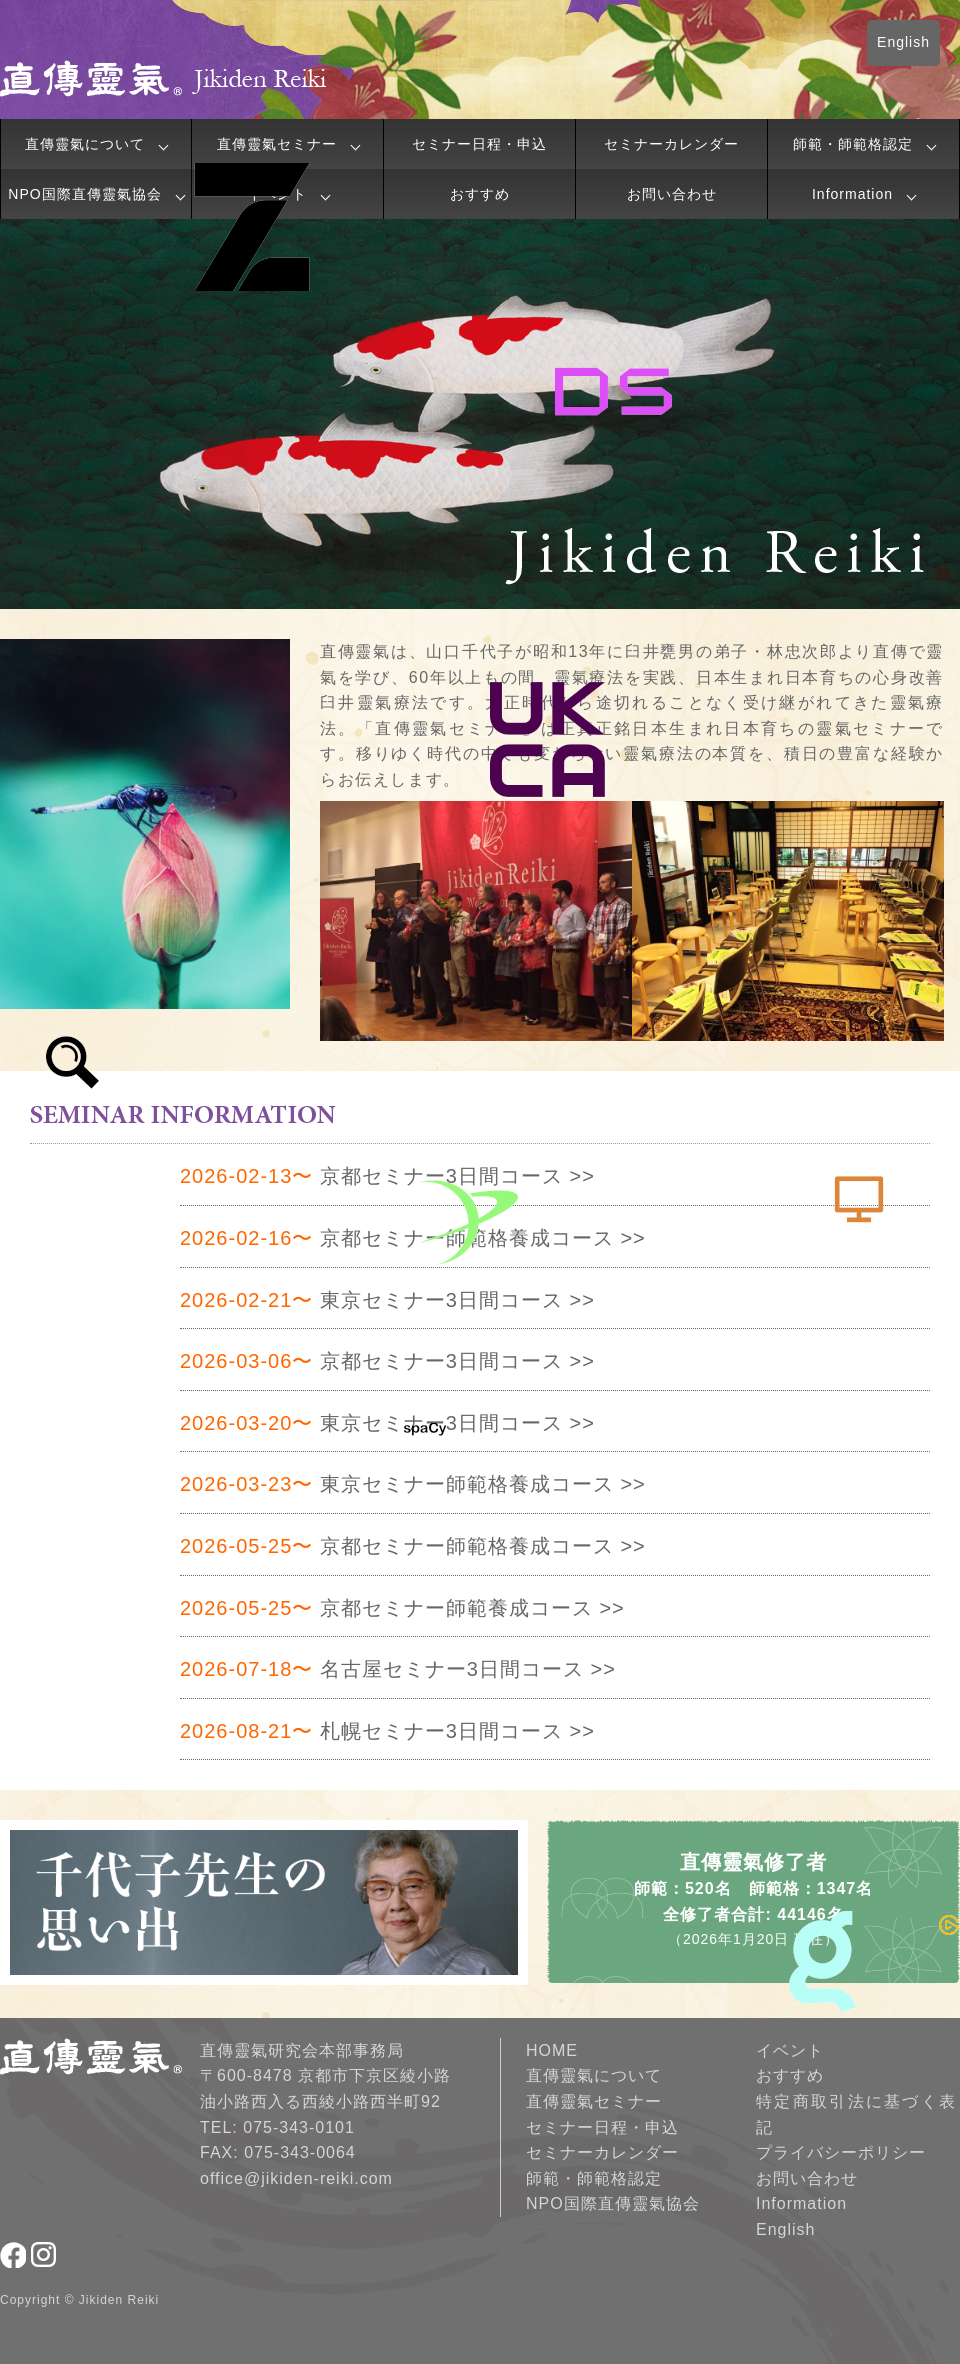 The image size is (960, 2364). Describe the element at coordinates (425, 1429) in the screenshot. I see `open spaCy natural language processing library` at that location.